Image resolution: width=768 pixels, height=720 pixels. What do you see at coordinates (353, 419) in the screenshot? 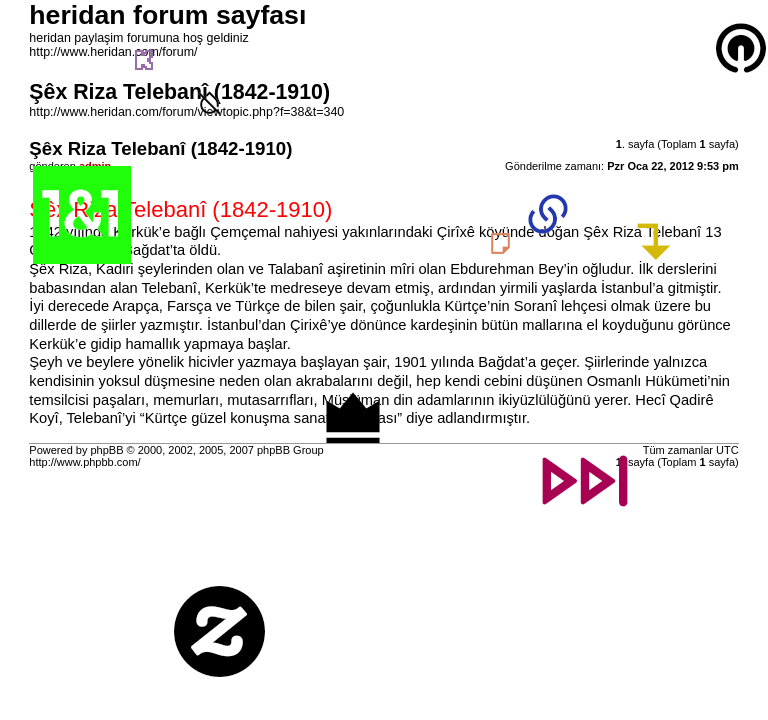
I see `indicates VIP or premium membership status` at bounding box center [353, 419].